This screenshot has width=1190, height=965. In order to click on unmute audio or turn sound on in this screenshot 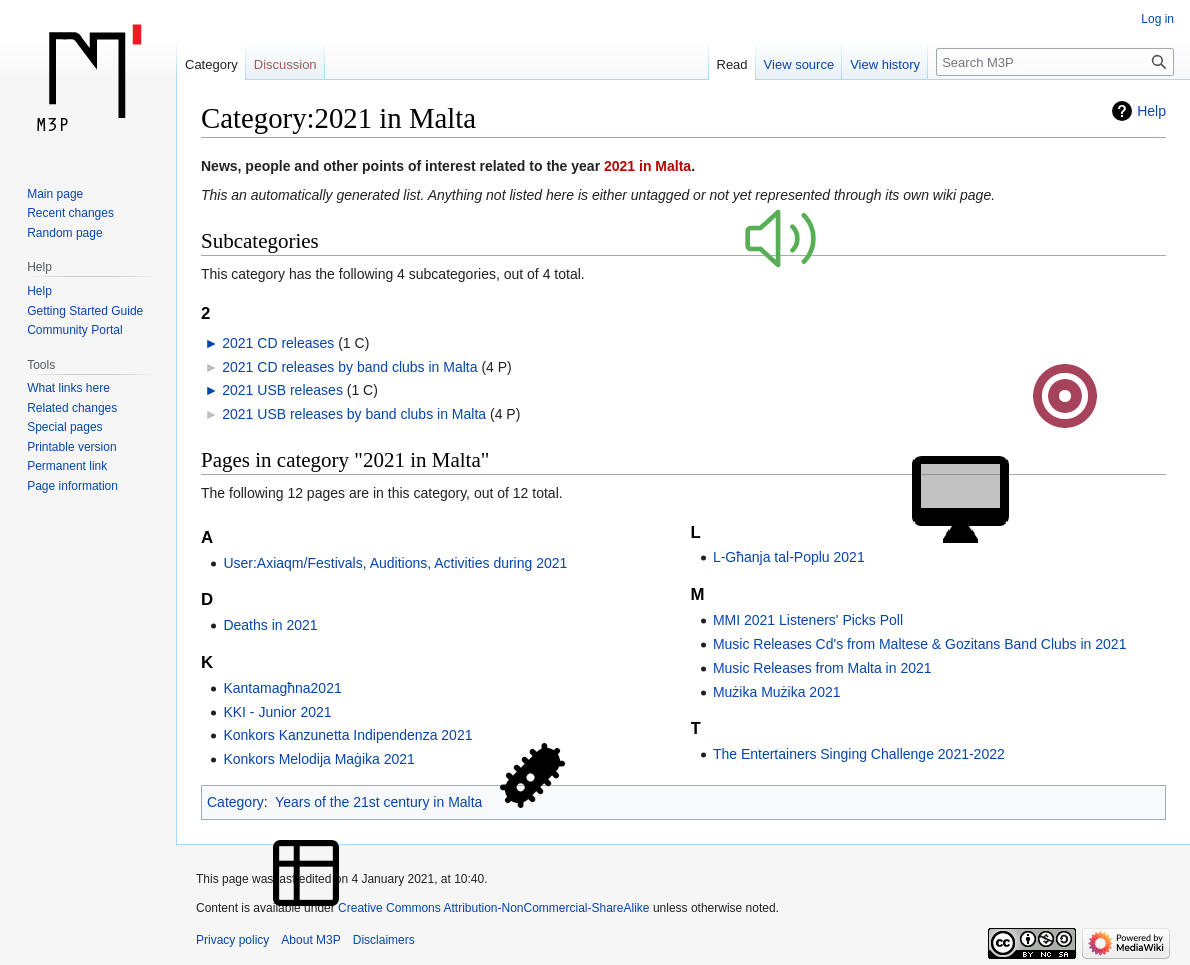, I will do `click(780, 238)`.